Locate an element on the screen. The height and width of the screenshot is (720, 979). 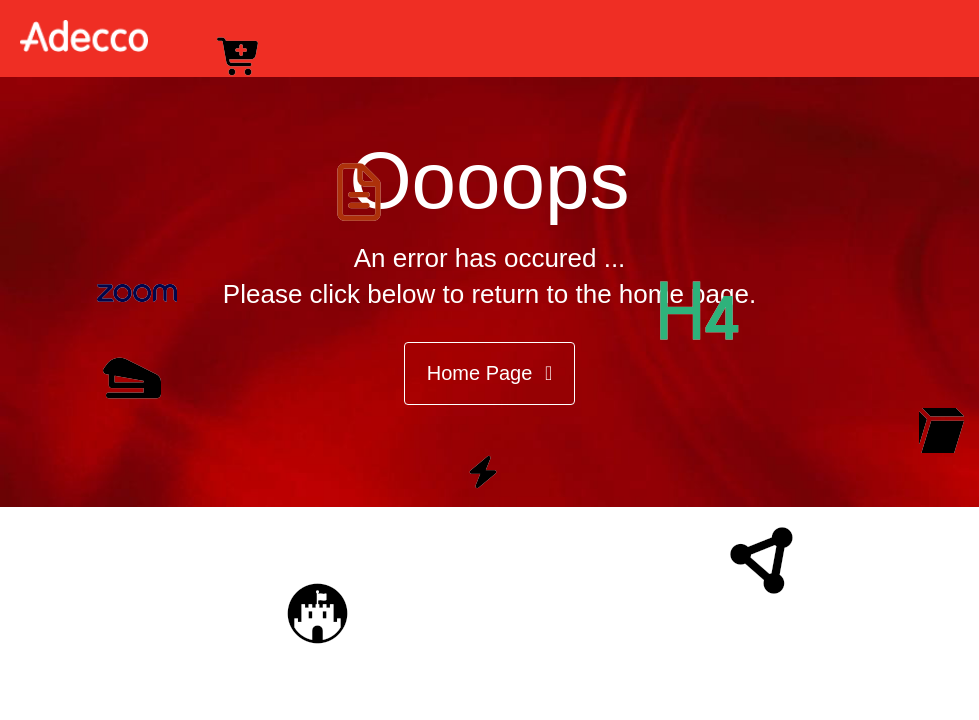
attach or bind documents together is located at coordinates (132, 378).